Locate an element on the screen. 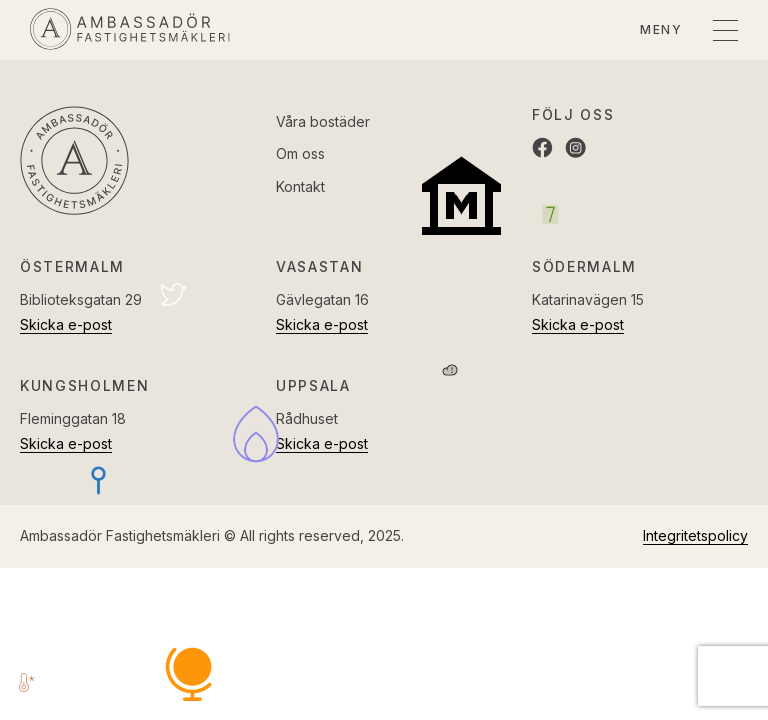  mark a location on the map is located at coordinates (98, 480).